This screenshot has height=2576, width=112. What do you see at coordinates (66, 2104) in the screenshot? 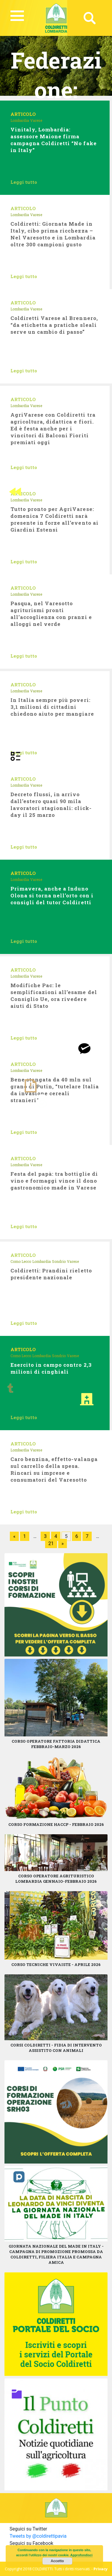
I see `redragon brand logo` at bounding box center [66, 2104].